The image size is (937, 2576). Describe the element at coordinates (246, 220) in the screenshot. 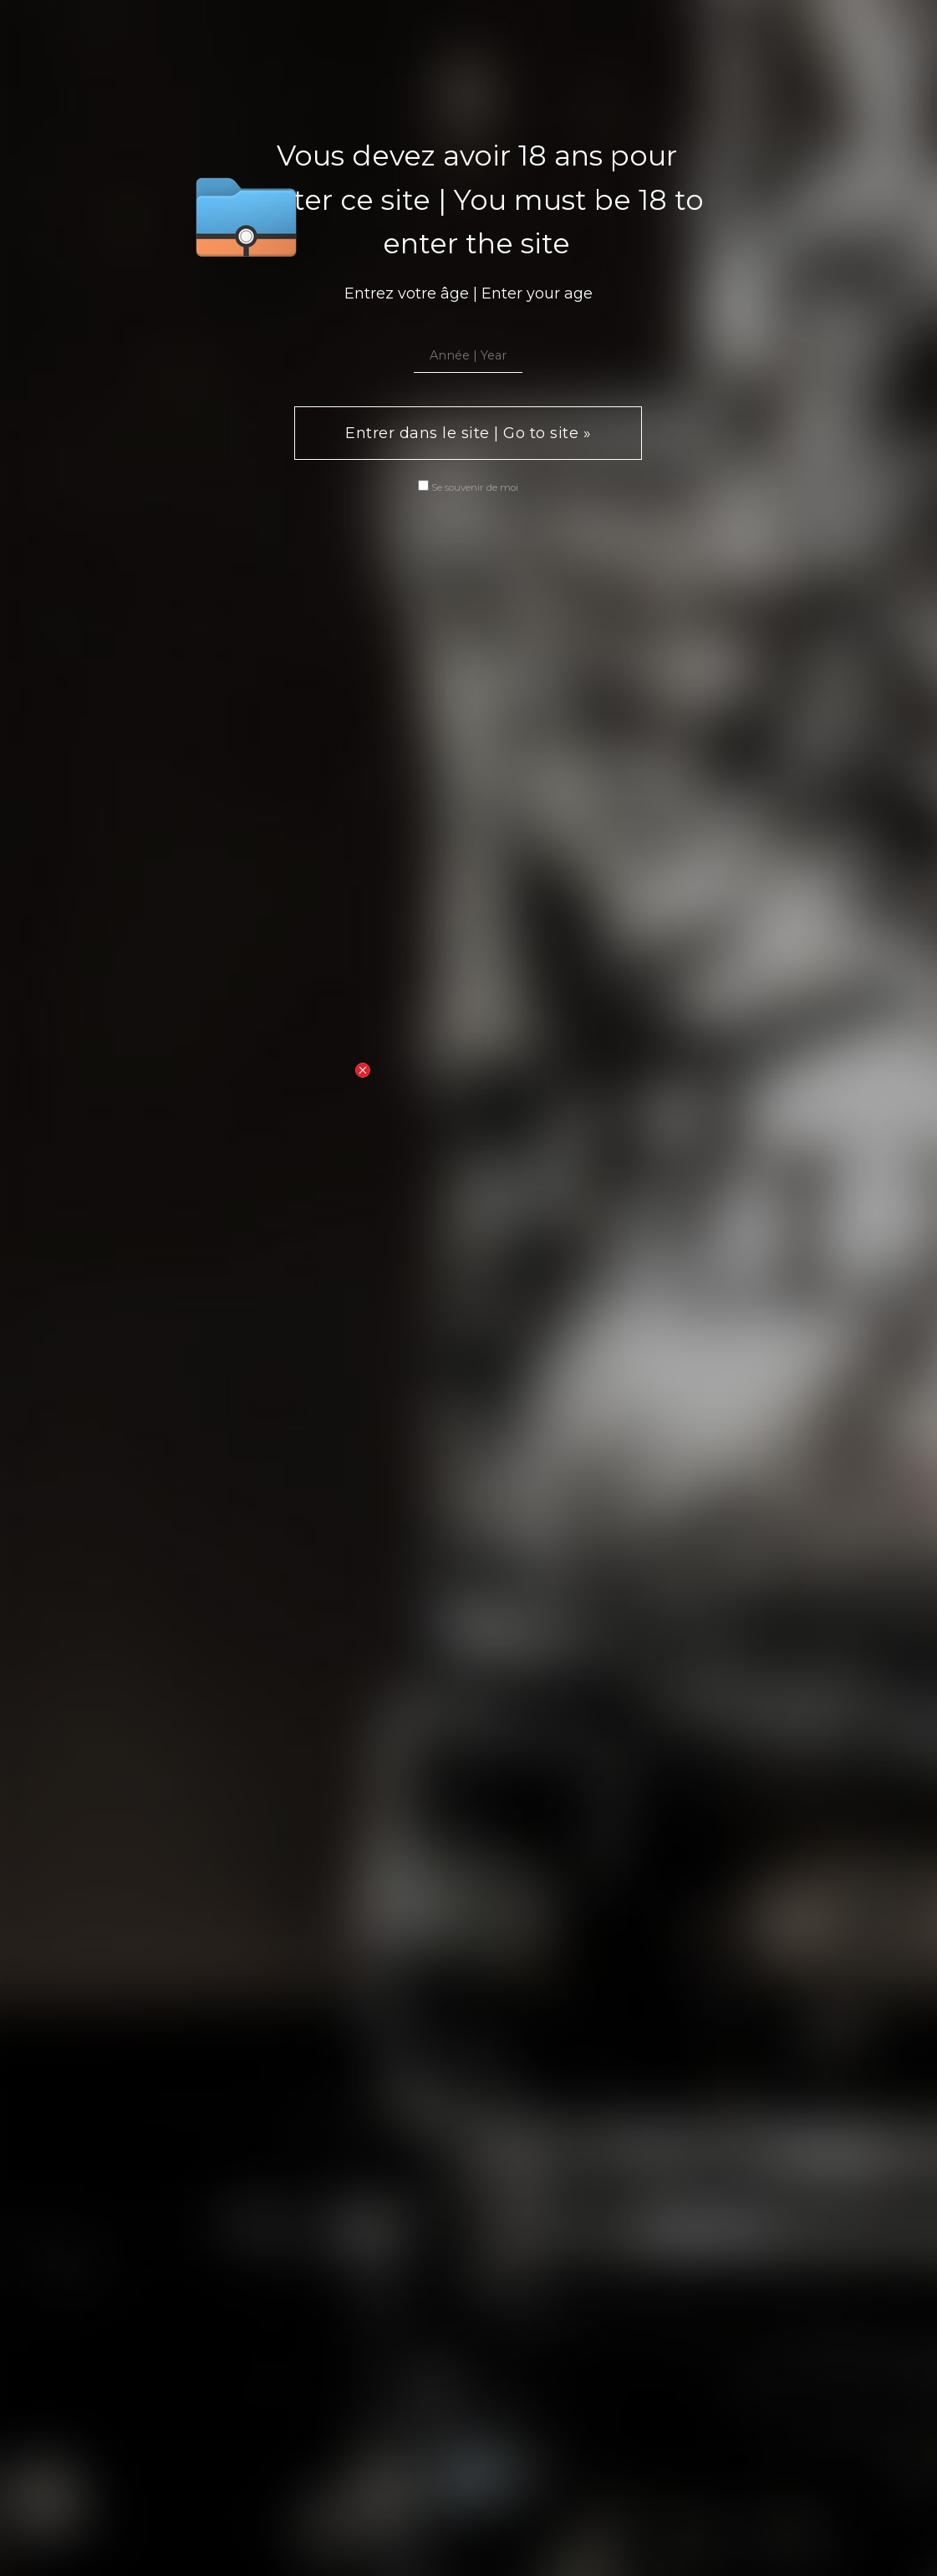

I see `folder containing pokémon typing game files` at that location.